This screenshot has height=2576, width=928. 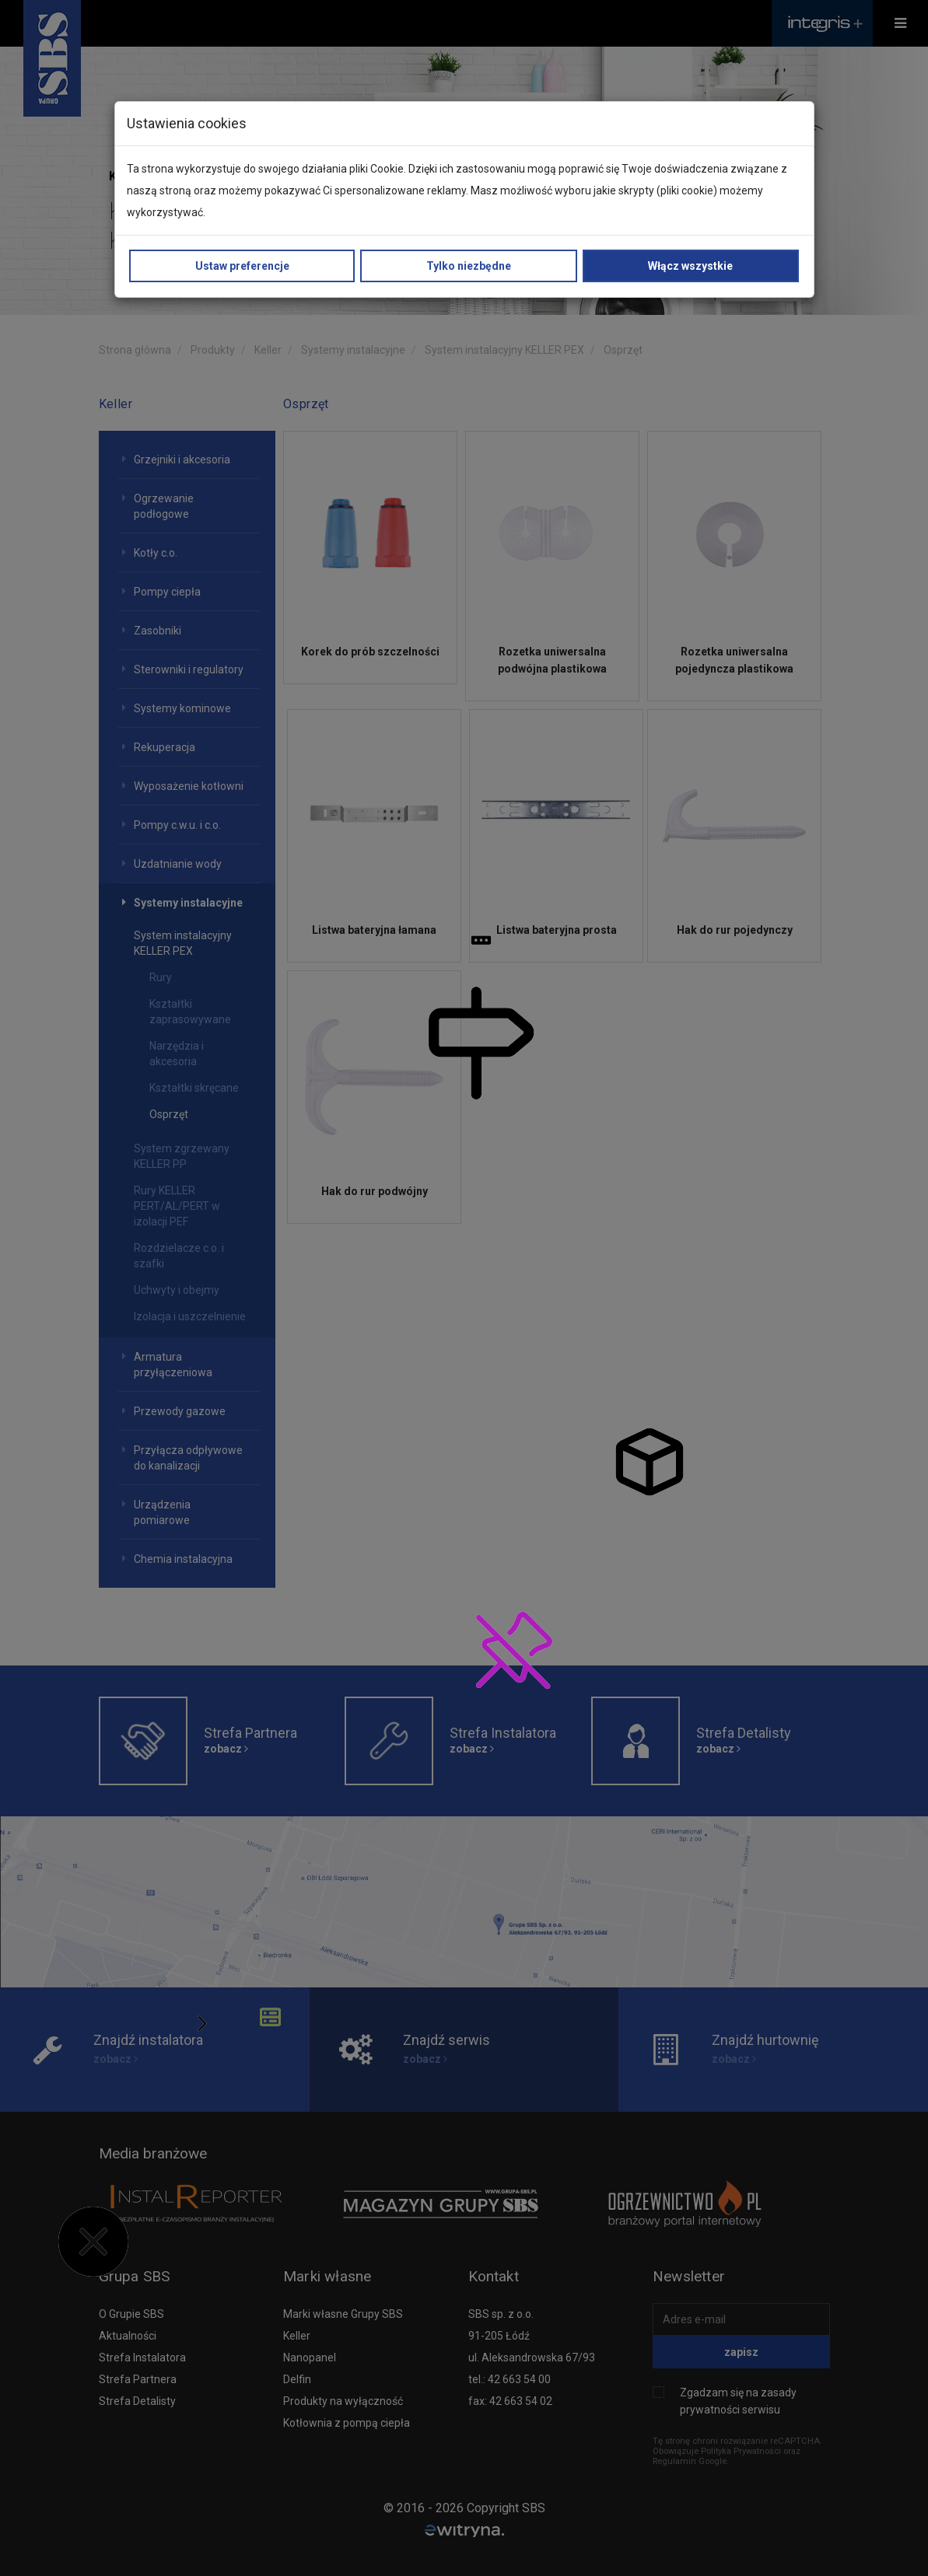 What do you see at coordinates (93, 2242) in the screenshot?
I see `close or dismiss a modal or dialog` at bounding box center [93, 2242].